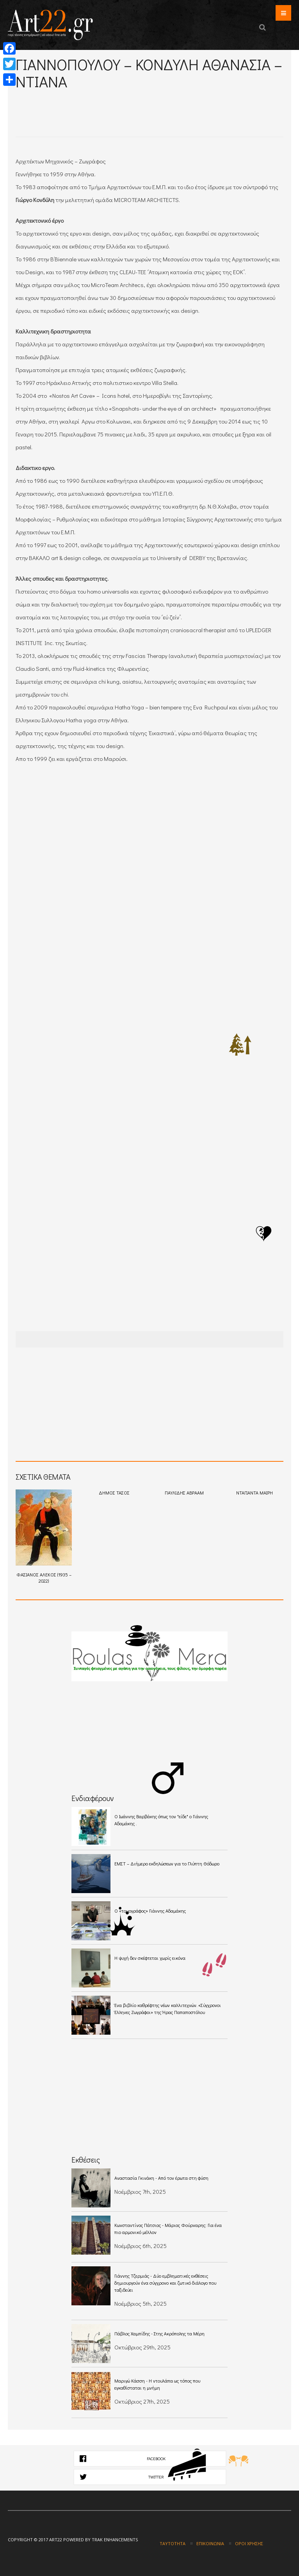 This screenshot has height=2576, width=299. Describe the element at coordinates (238, 2461) in the screenshot. I see `equip shoulder armor to your character` at that location.